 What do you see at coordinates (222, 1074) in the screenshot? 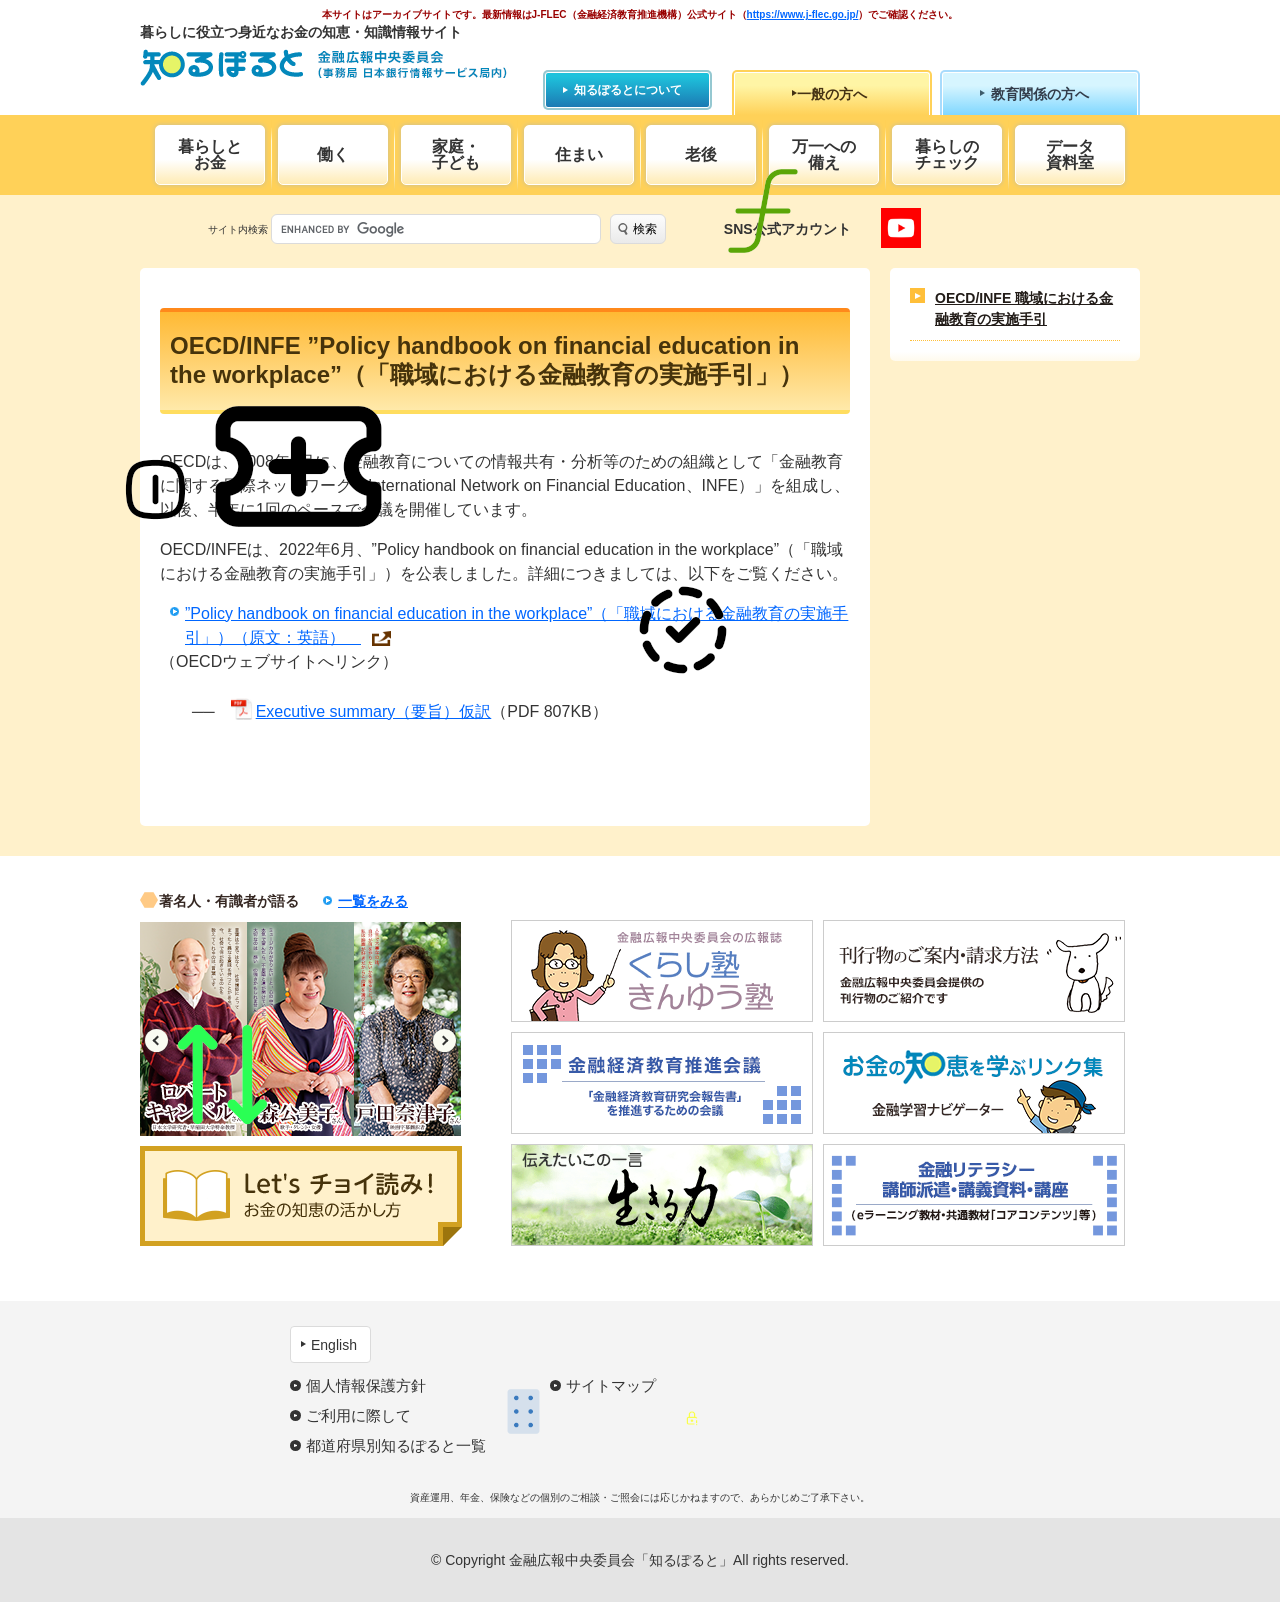
I see `sort items in ascending or descending order` at bounding box center [222, 1074].